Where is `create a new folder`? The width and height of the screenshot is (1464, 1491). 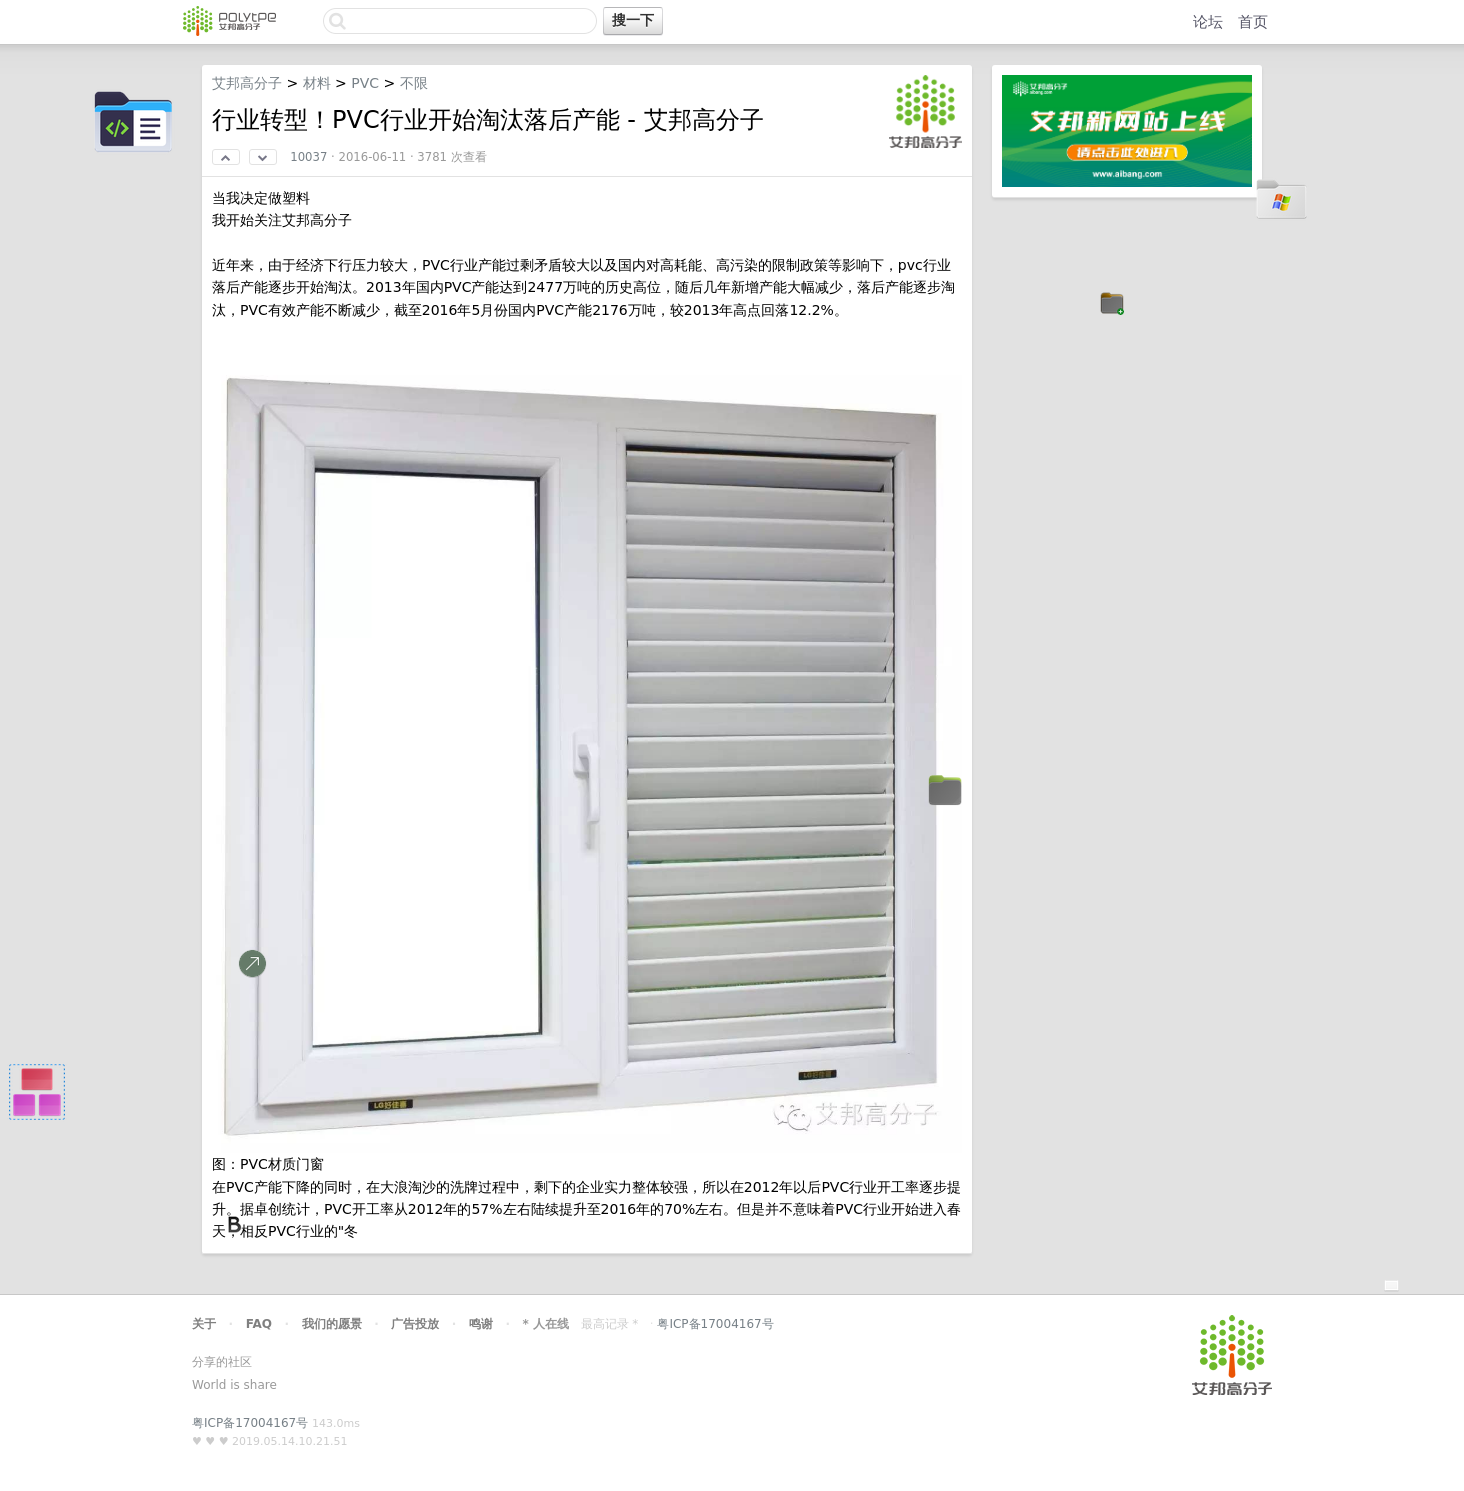
create a new folder is located at coordinates (1112, 303).